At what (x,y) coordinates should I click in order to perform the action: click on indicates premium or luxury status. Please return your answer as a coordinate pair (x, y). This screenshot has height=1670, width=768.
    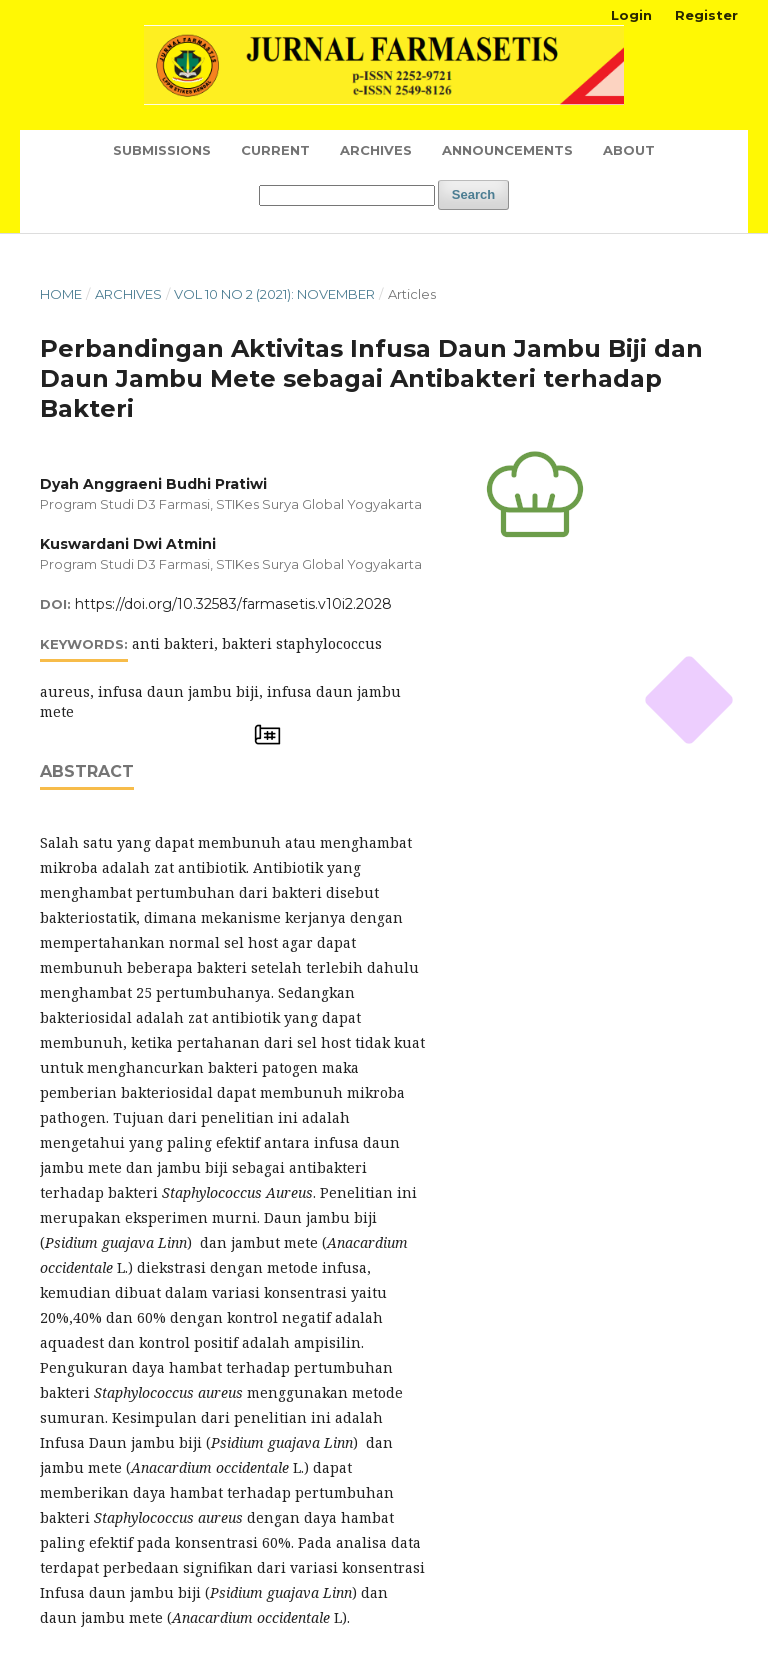
    Looking at the image, I should click on (689, 700).